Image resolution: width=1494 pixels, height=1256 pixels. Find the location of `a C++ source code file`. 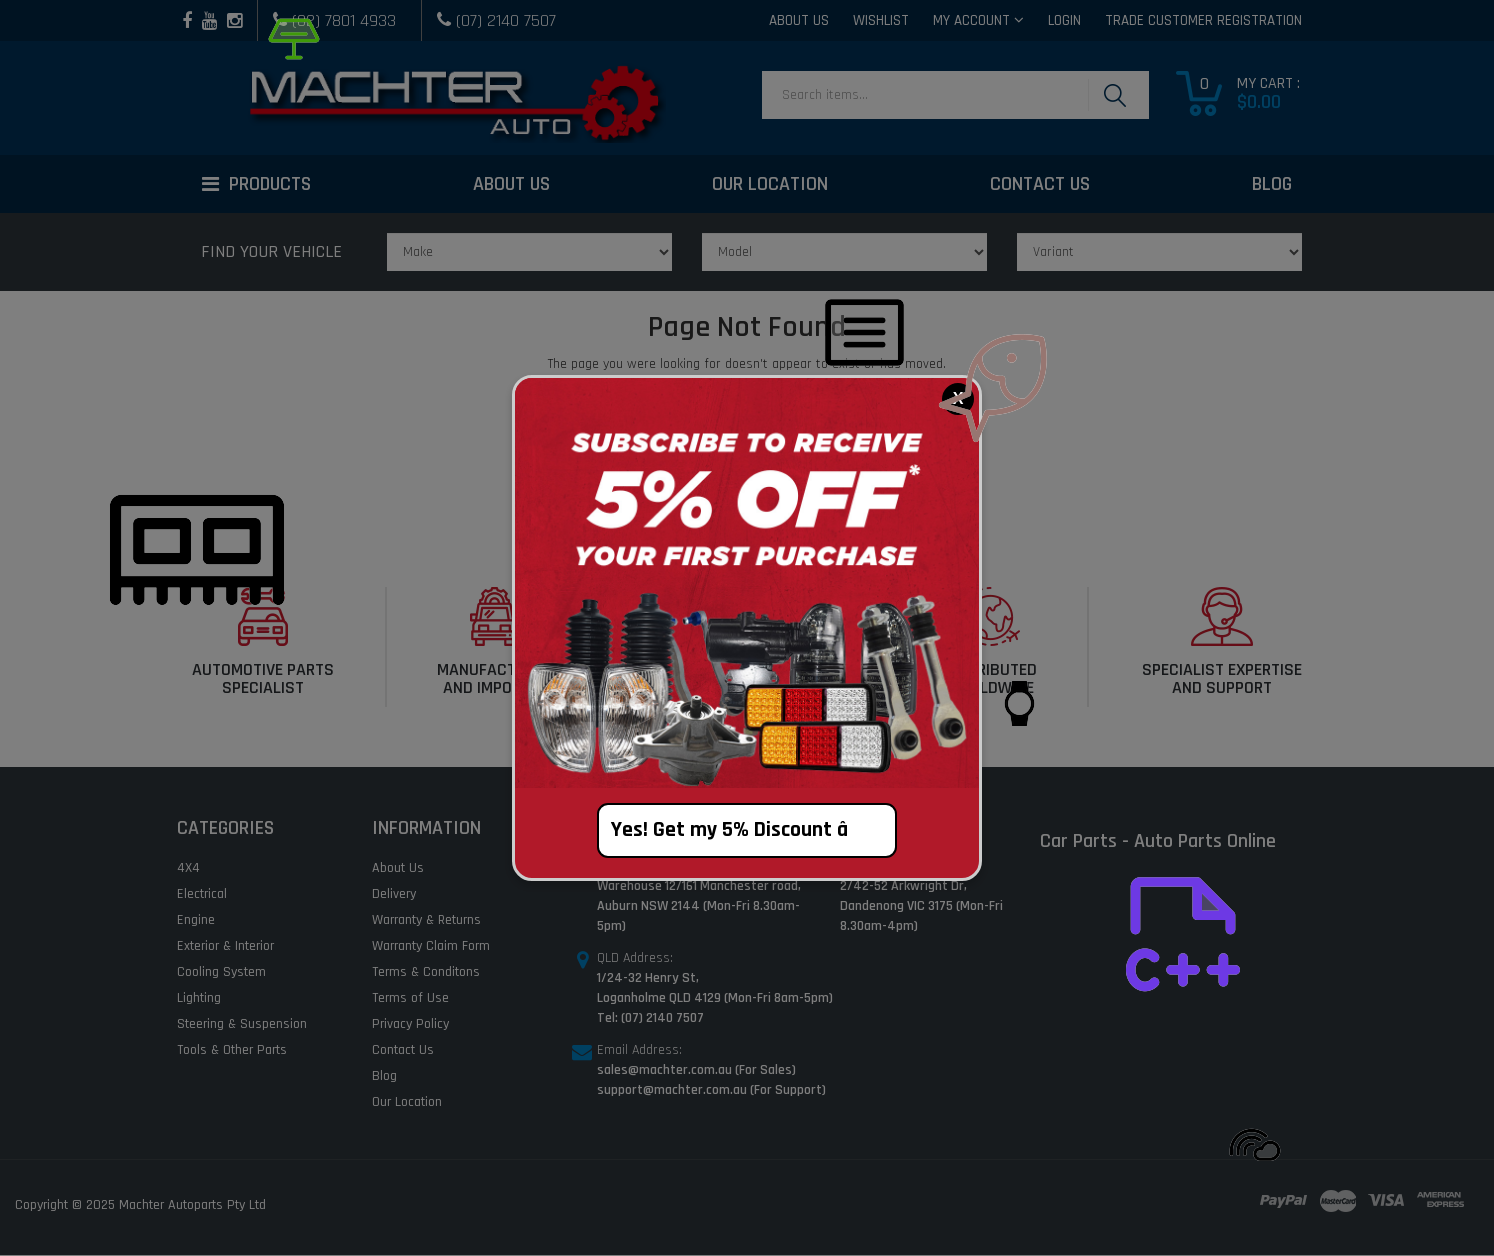

a C++ source code file is located at coordinates (1183, 939).